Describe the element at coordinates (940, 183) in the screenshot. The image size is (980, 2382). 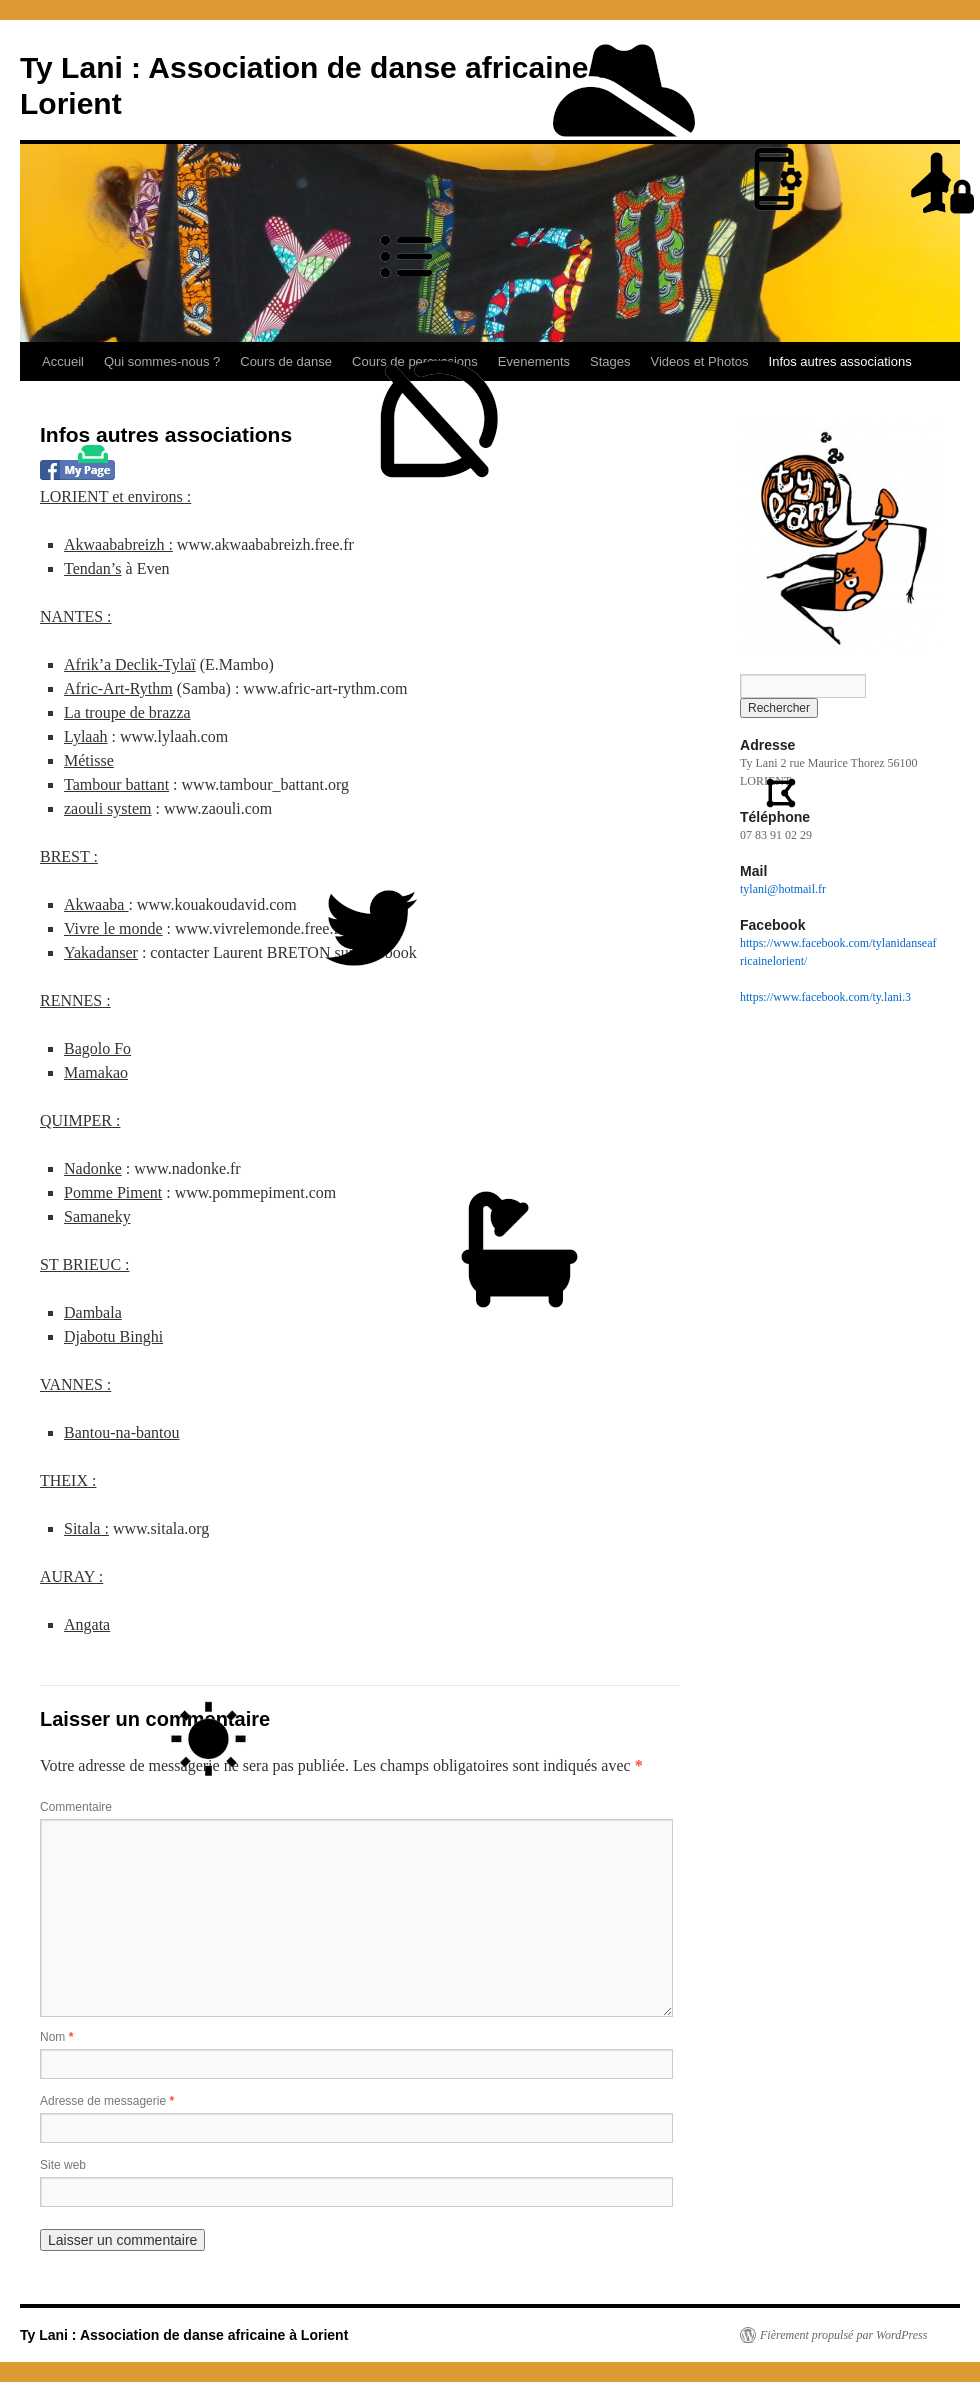
I see `airplane mode is locked or restricted` at that location.